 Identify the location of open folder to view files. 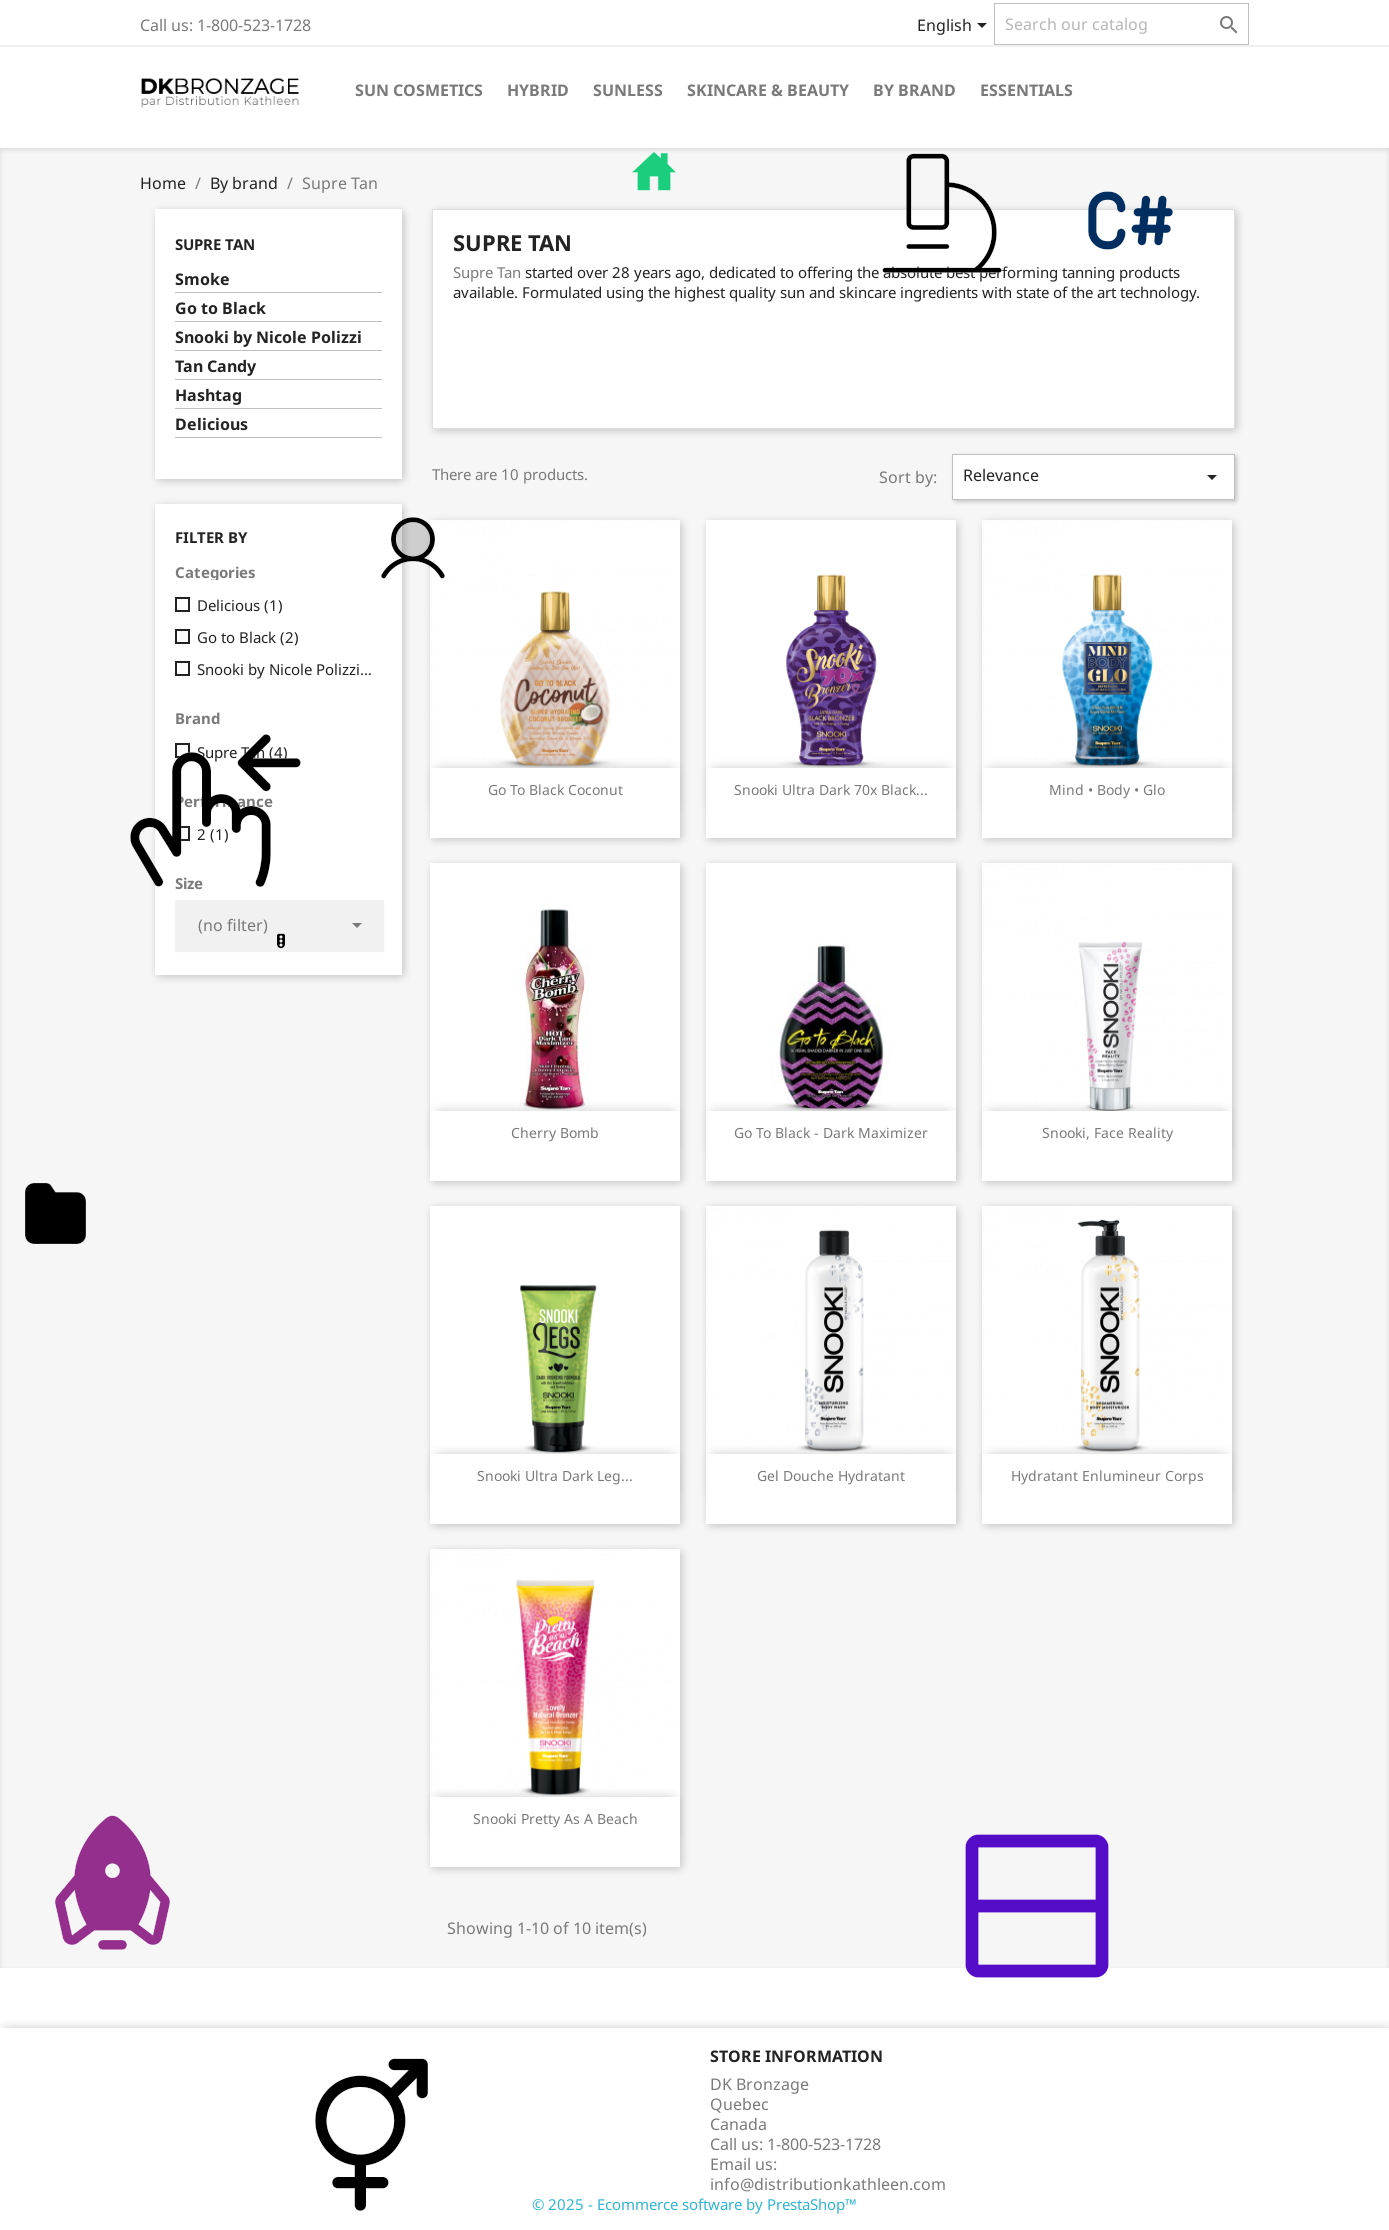
(55, 1213).